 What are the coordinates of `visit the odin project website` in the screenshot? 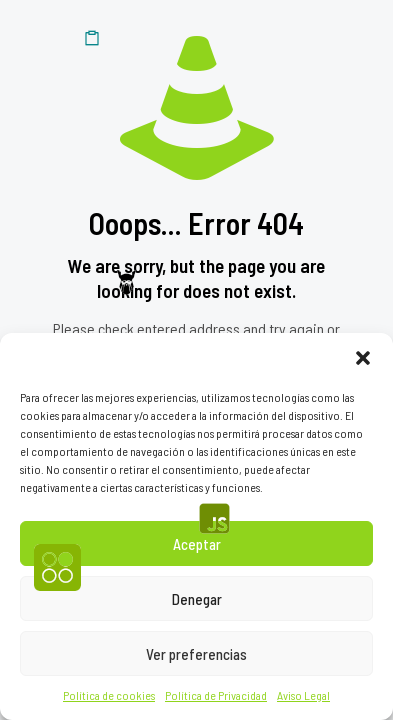 It's located at (126, 282).